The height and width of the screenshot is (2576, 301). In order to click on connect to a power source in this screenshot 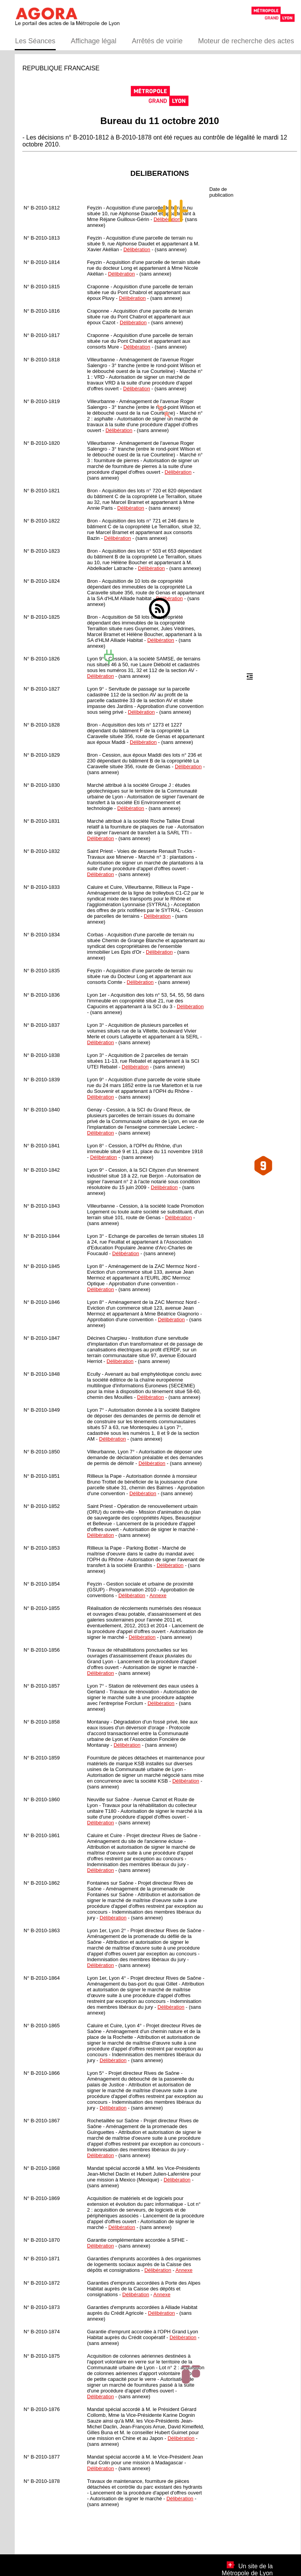, I will do `click(109, 657)`.